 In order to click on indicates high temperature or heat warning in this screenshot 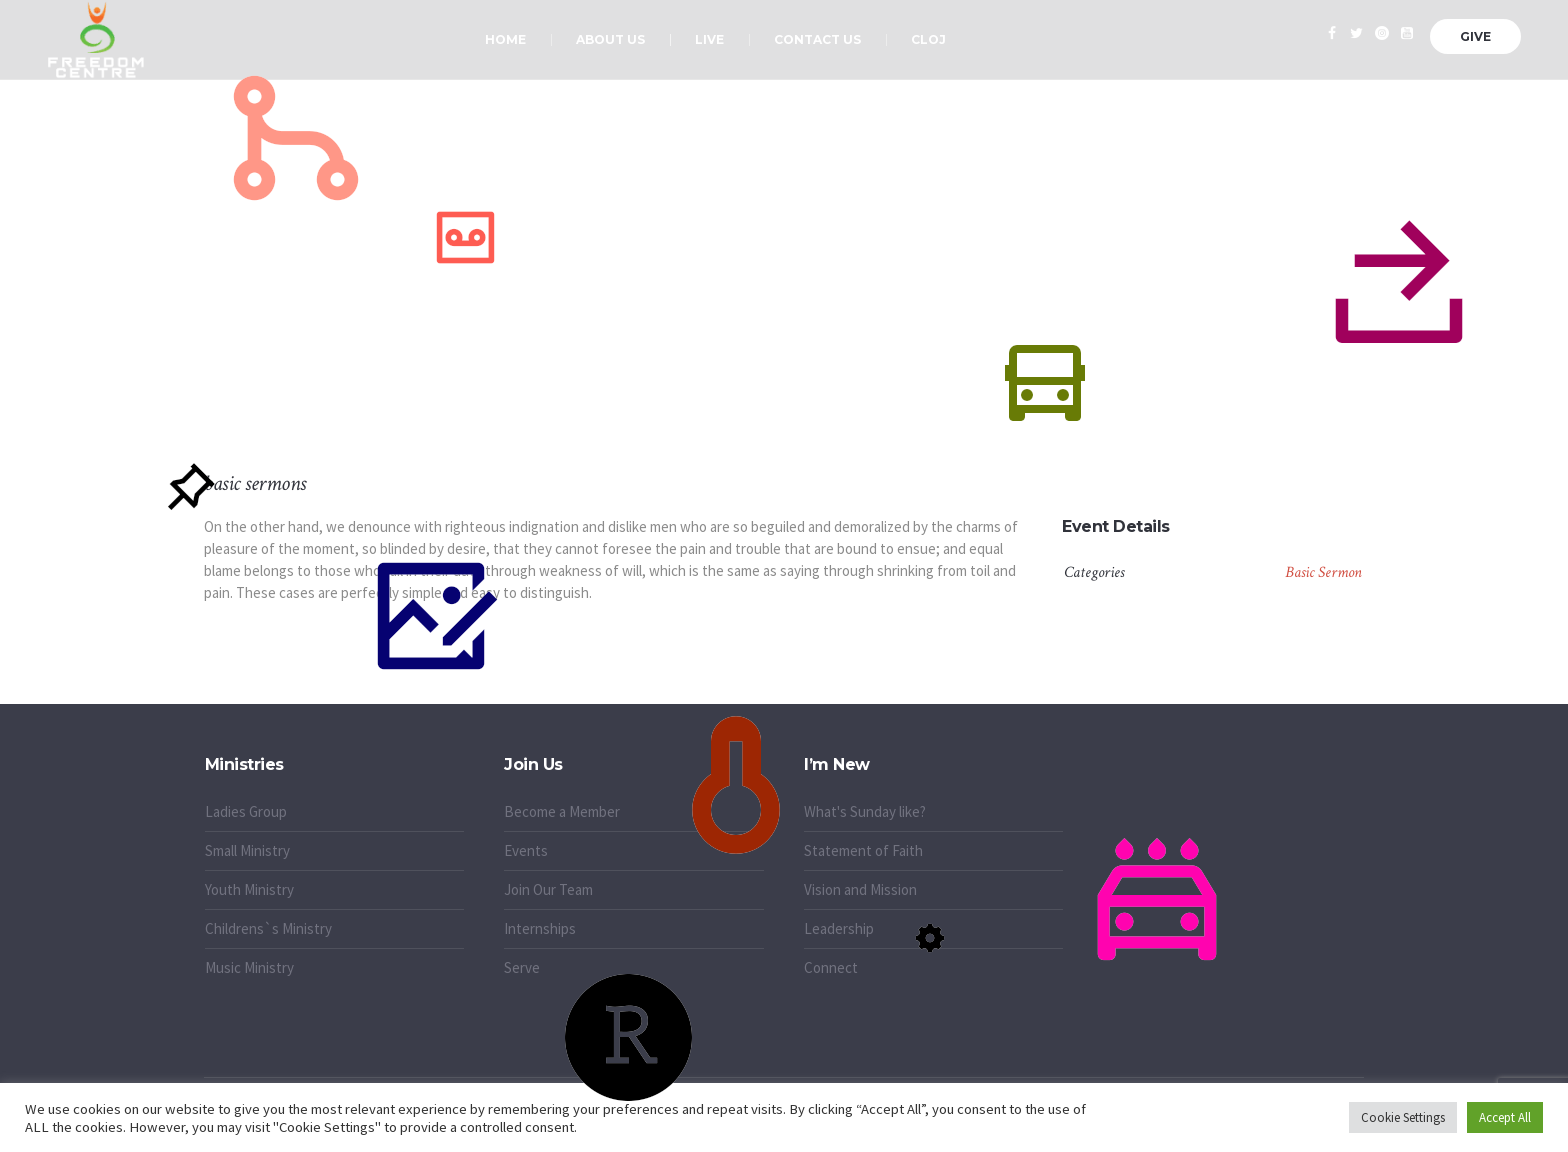, I will do `click(736, 785)`.